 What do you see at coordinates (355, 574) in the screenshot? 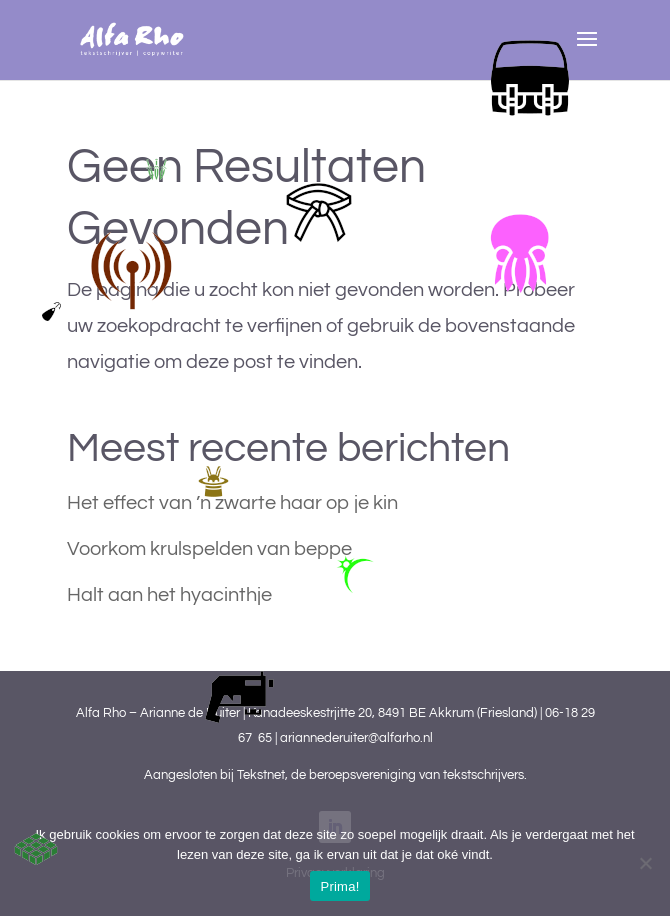
I see `indicates eclipse event or celestial phenomenon in game` at bounding box center [355, 574].